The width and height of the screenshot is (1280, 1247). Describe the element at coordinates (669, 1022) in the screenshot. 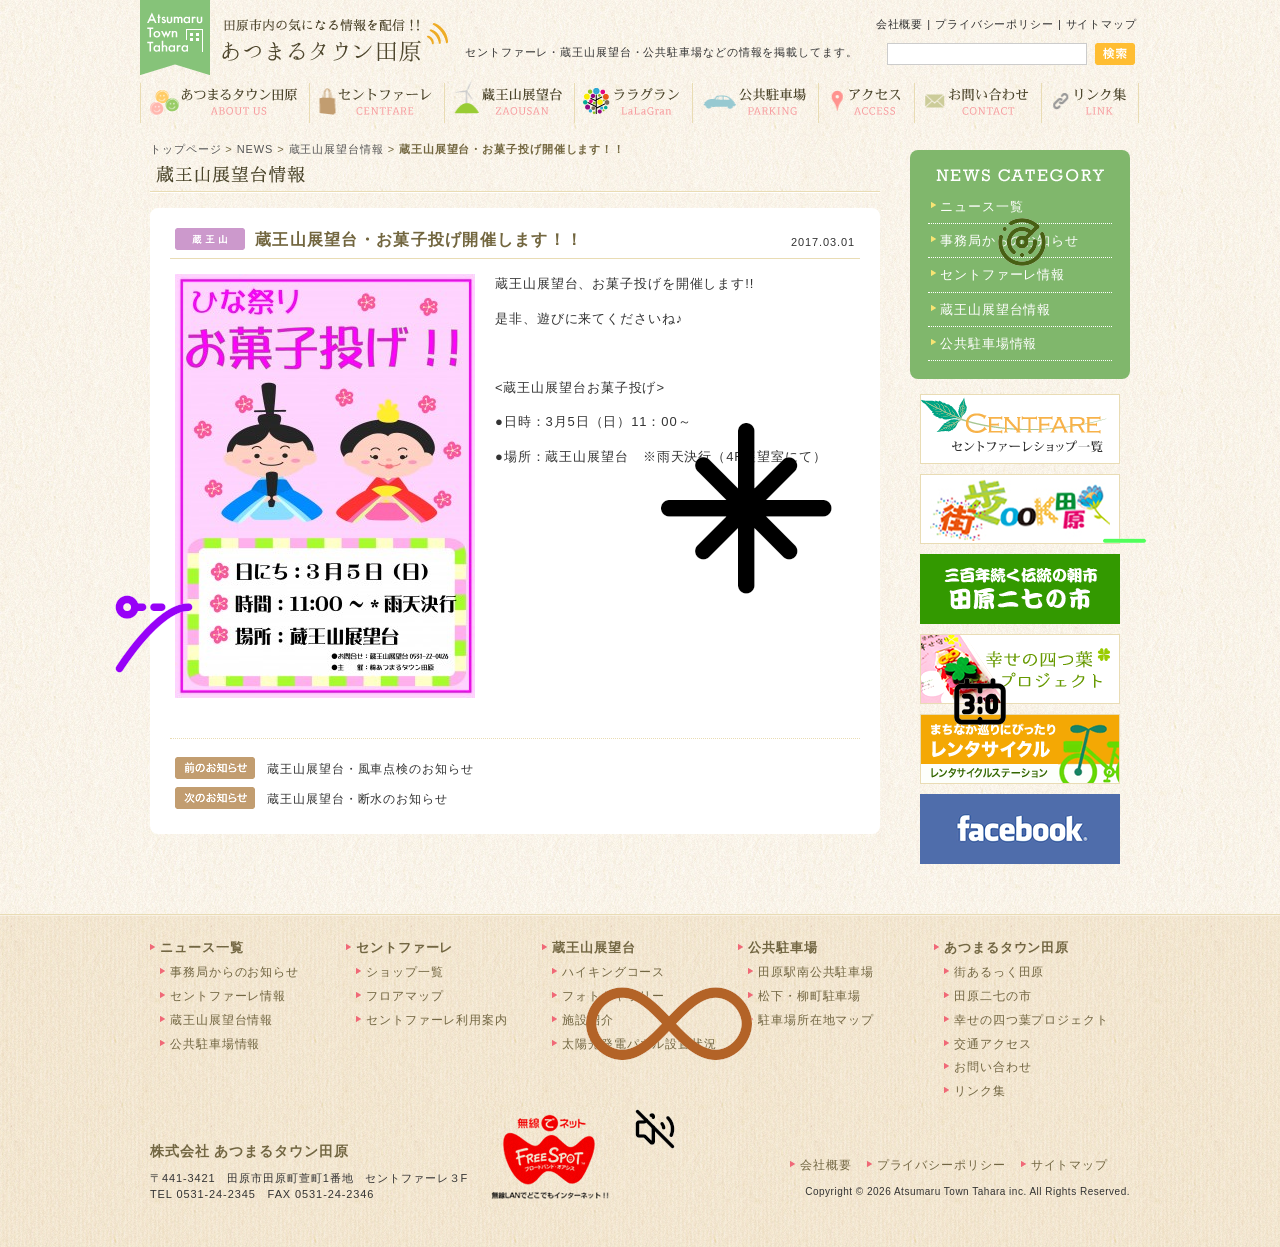

I see `indicates unlimited or infinite quantity` at that location.